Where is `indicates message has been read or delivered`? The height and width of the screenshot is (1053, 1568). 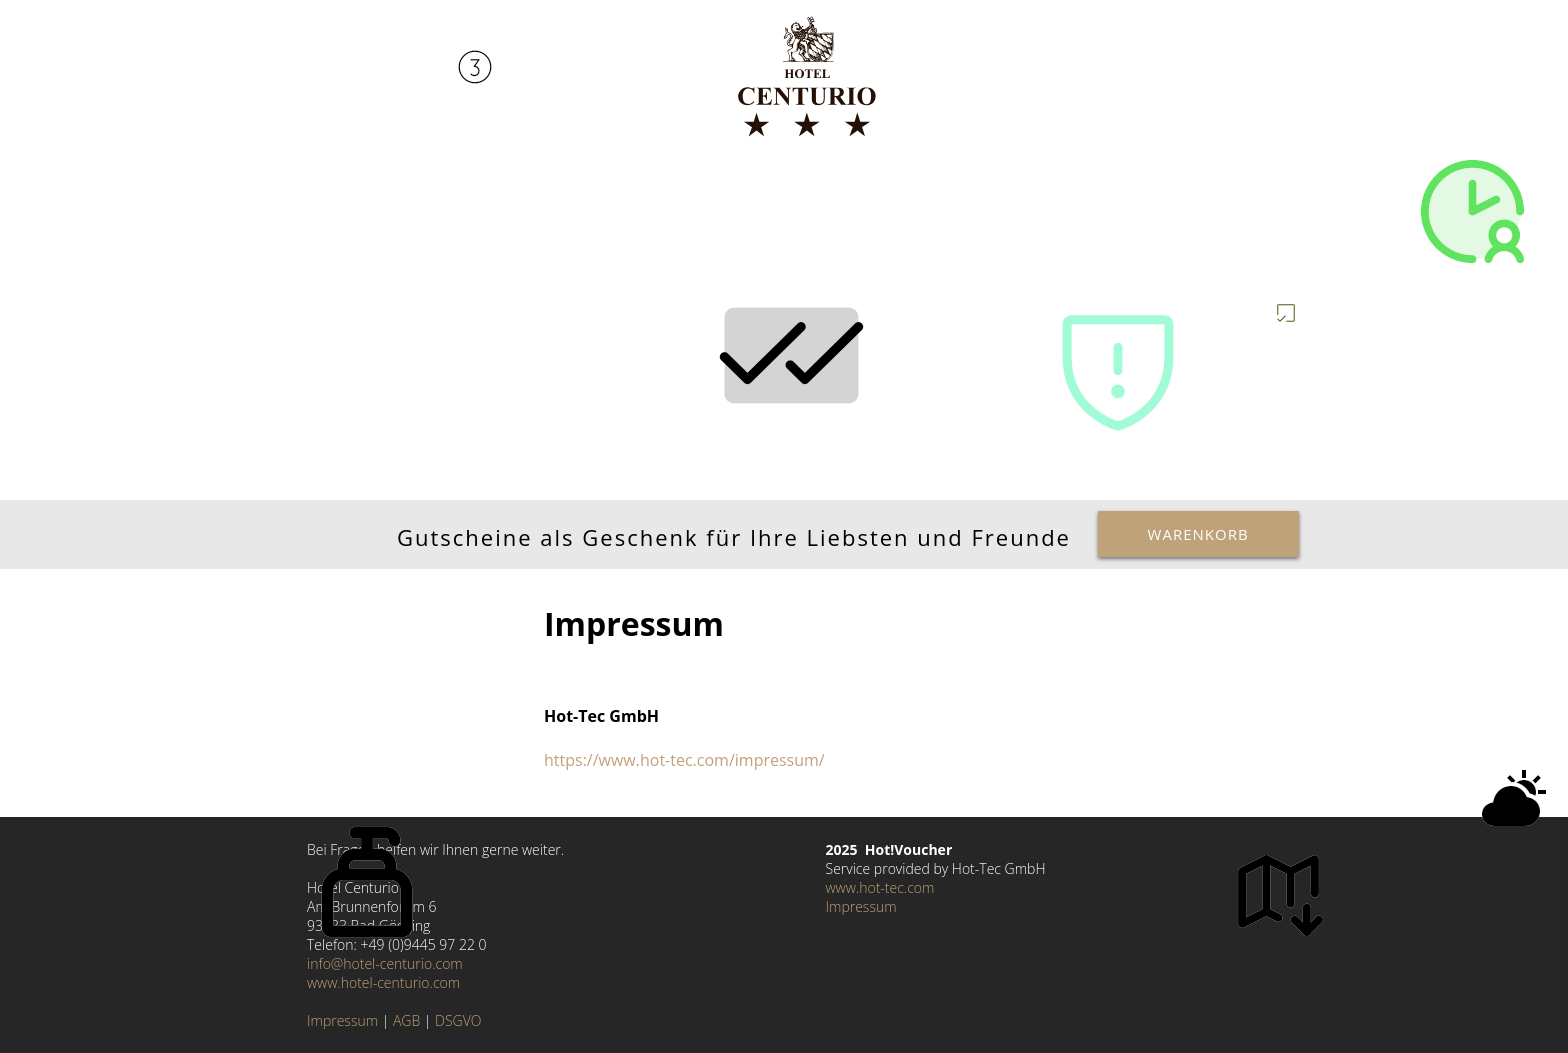
indicates message has been read or delivered is located at coordinates (791, 355).